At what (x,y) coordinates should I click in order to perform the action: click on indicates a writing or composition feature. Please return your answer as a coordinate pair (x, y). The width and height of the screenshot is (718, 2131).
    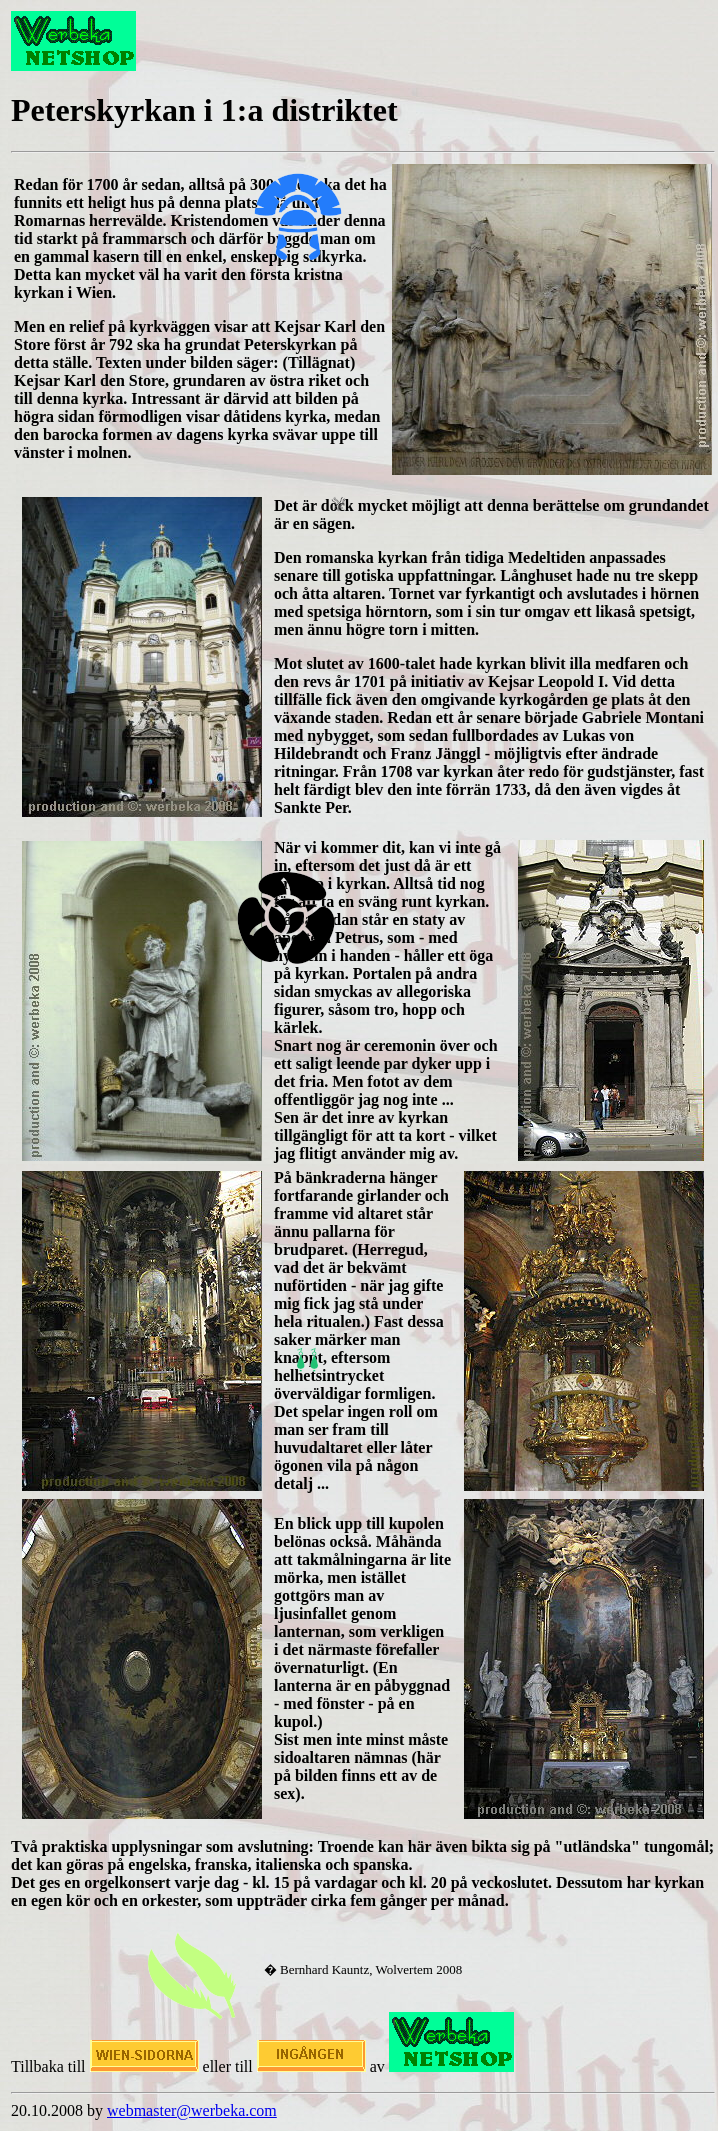
    Looking at the image, I should click on (192, 1976).